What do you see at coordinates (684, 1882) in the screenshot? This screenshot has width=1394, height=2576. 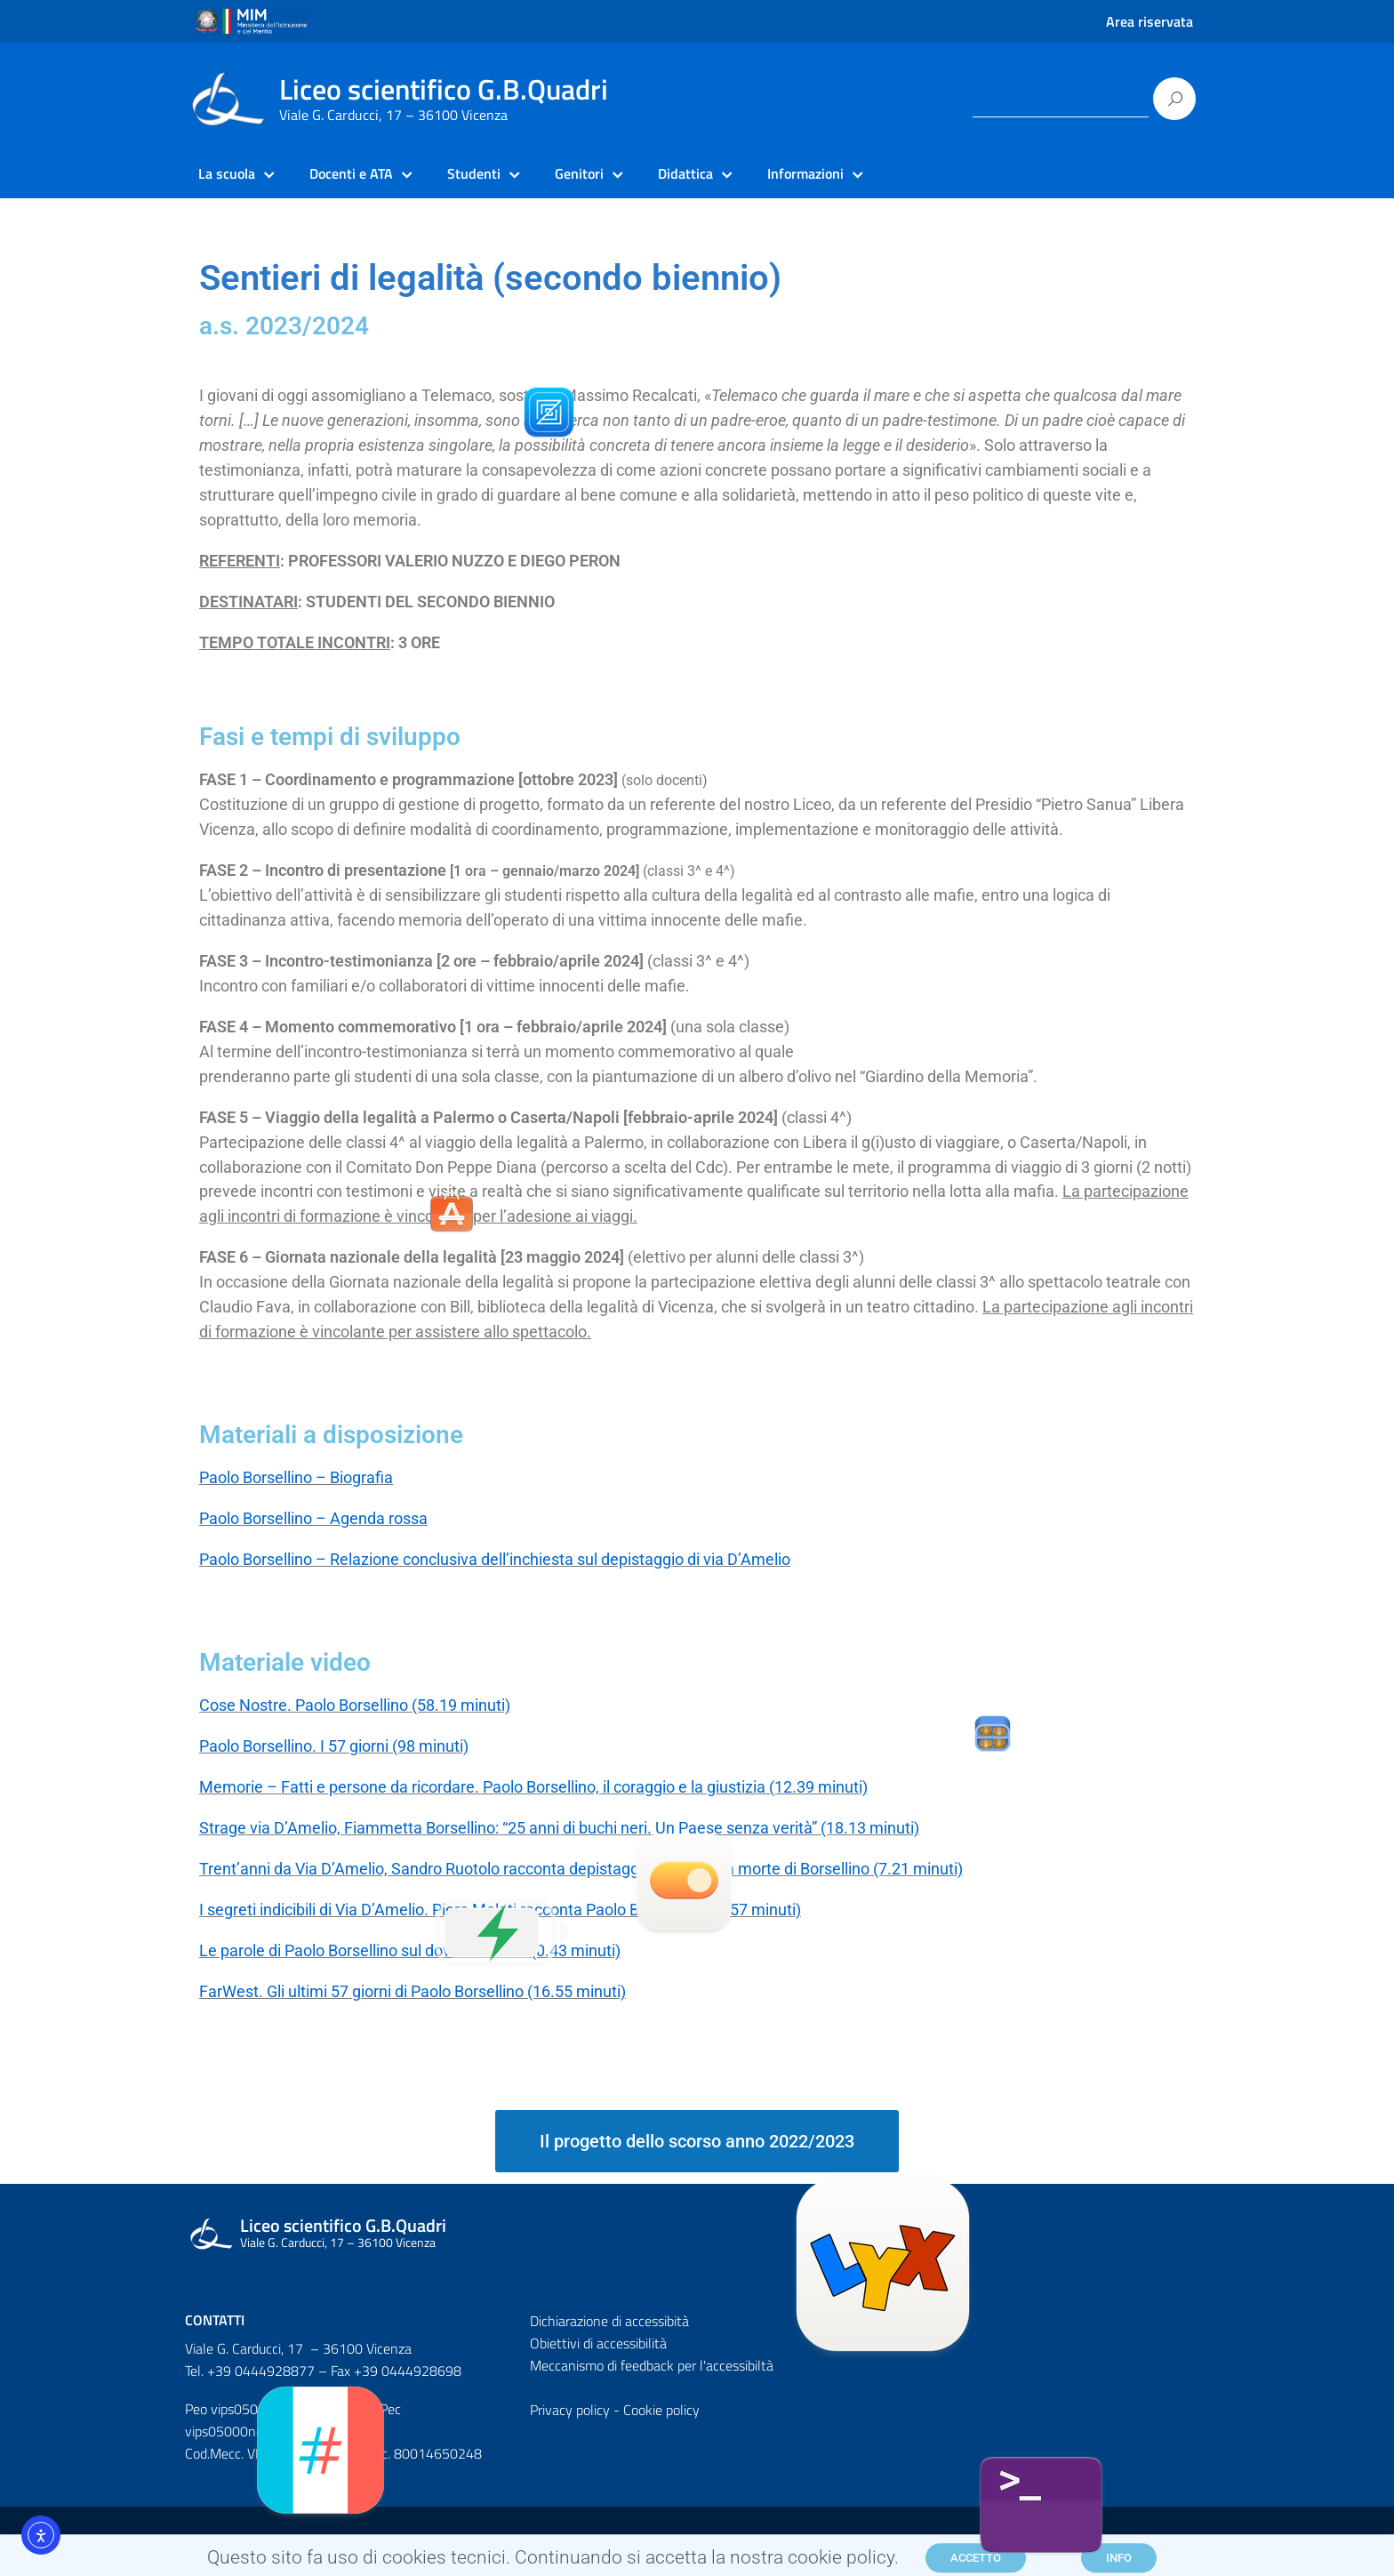 I see `open system control center settings` at bounding box center [684, 1882].